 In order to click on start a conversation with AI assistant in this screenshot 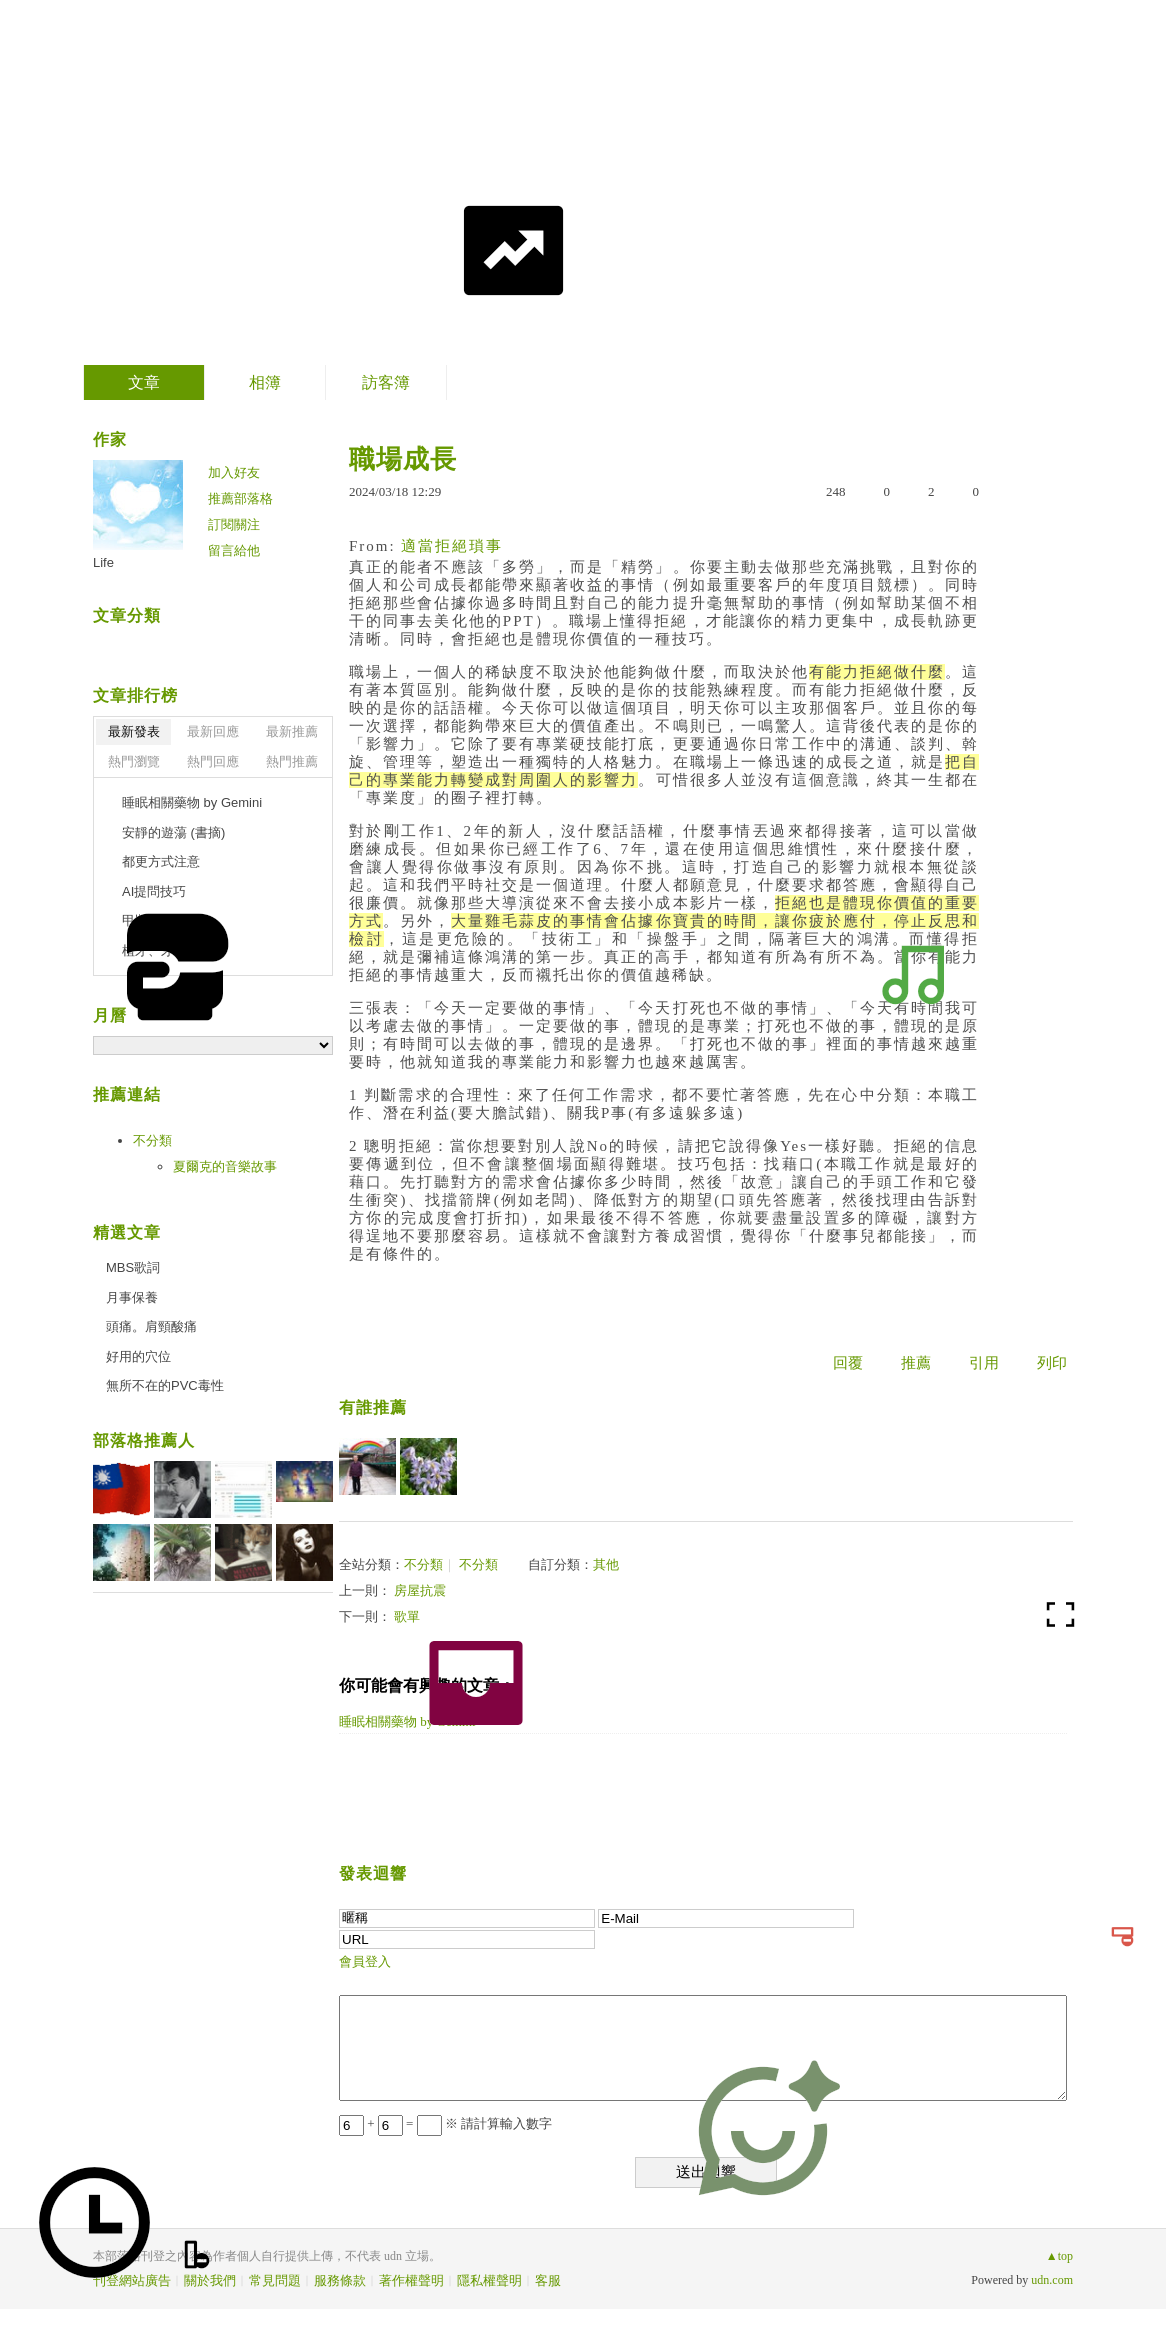, I will do `click(763, 2131)`.